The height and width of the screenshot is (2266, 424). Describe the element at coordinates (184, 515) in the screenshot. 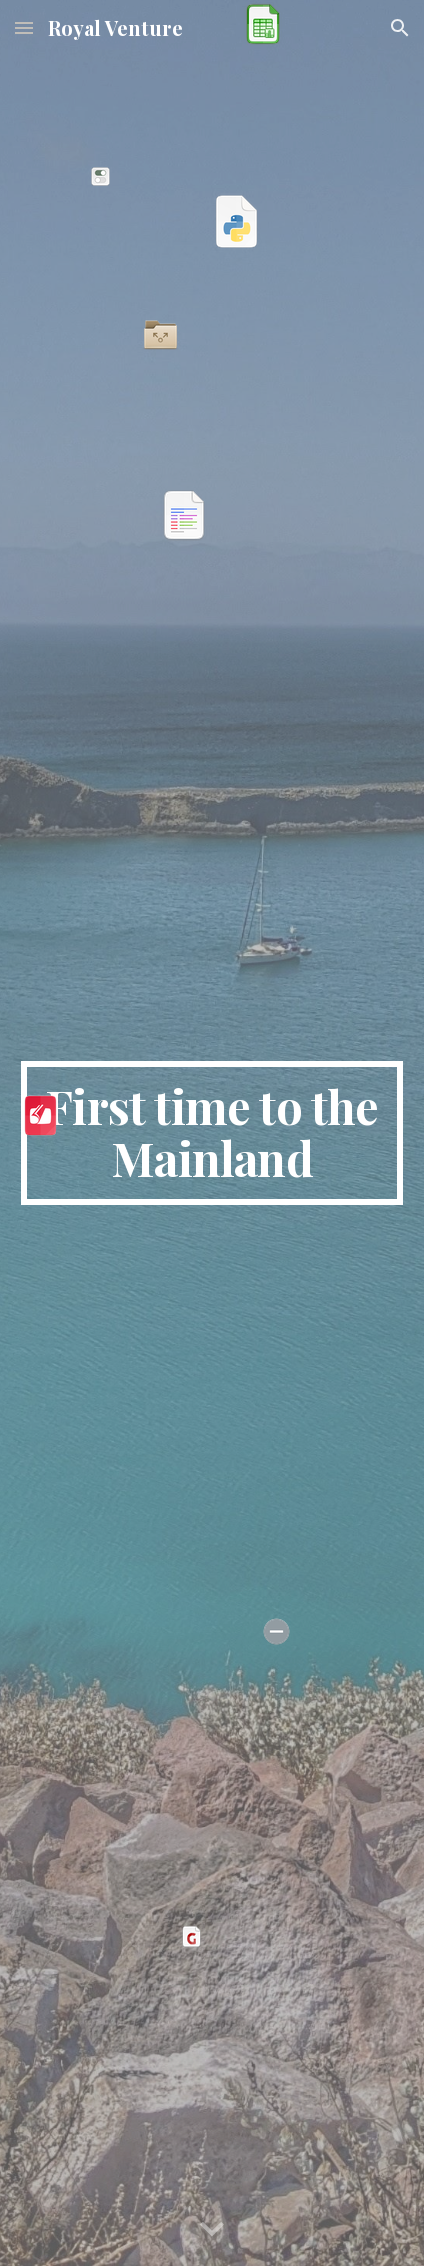

I see `access developer tools and settings` at that location.